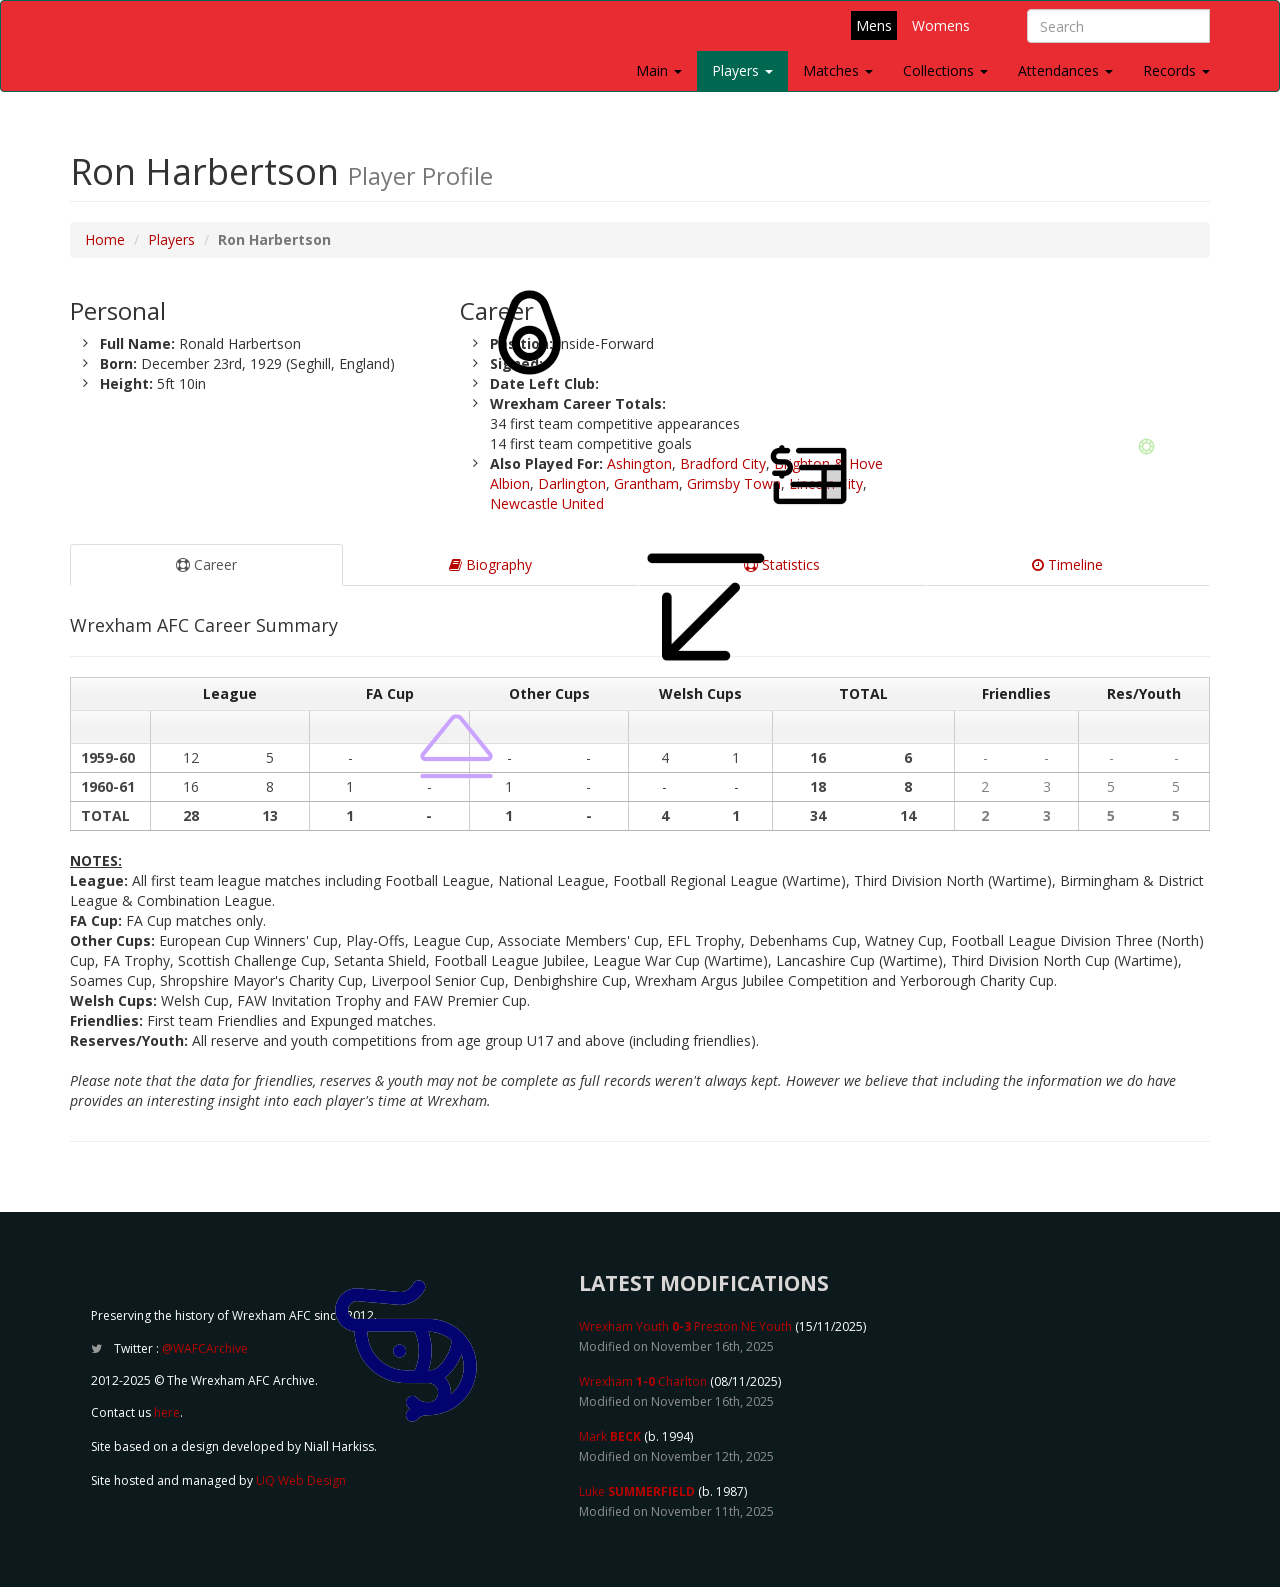  Describe the element at coordinates (406, 1351) in the screenshot. I see `indicates seafood or shellfish menu category` at that location.